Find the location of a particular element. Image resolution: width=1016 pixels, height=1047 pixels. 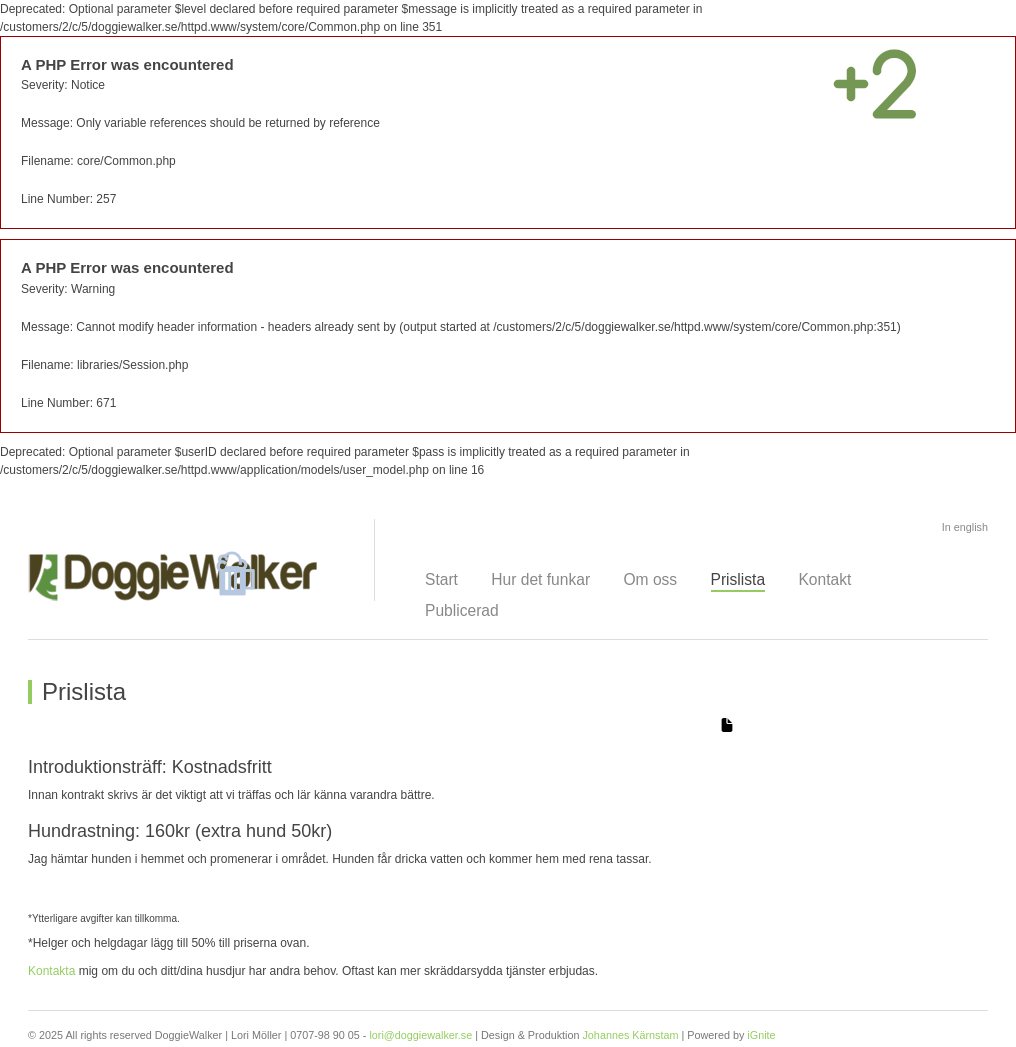

increase exposure by 2 stops is located at coordinates (877, 84).